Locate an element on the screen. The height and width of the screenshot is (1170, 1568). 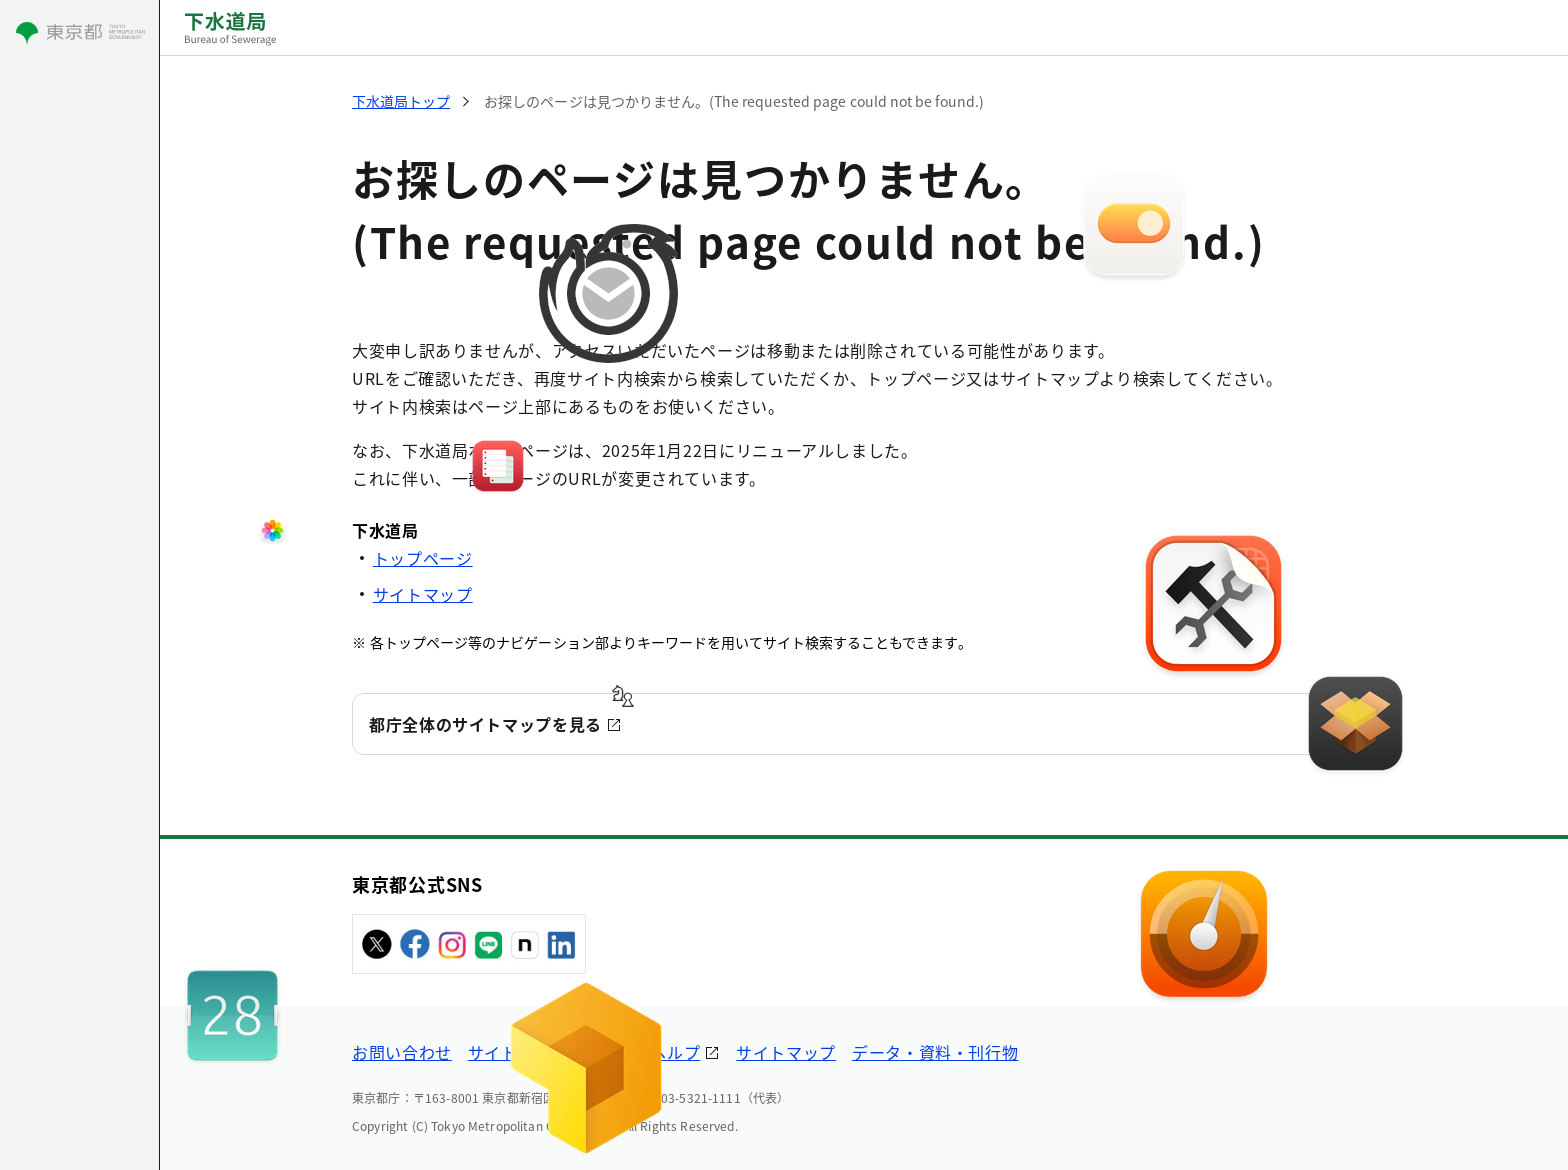
open system control center settings is located at coordinates (1134, 225).